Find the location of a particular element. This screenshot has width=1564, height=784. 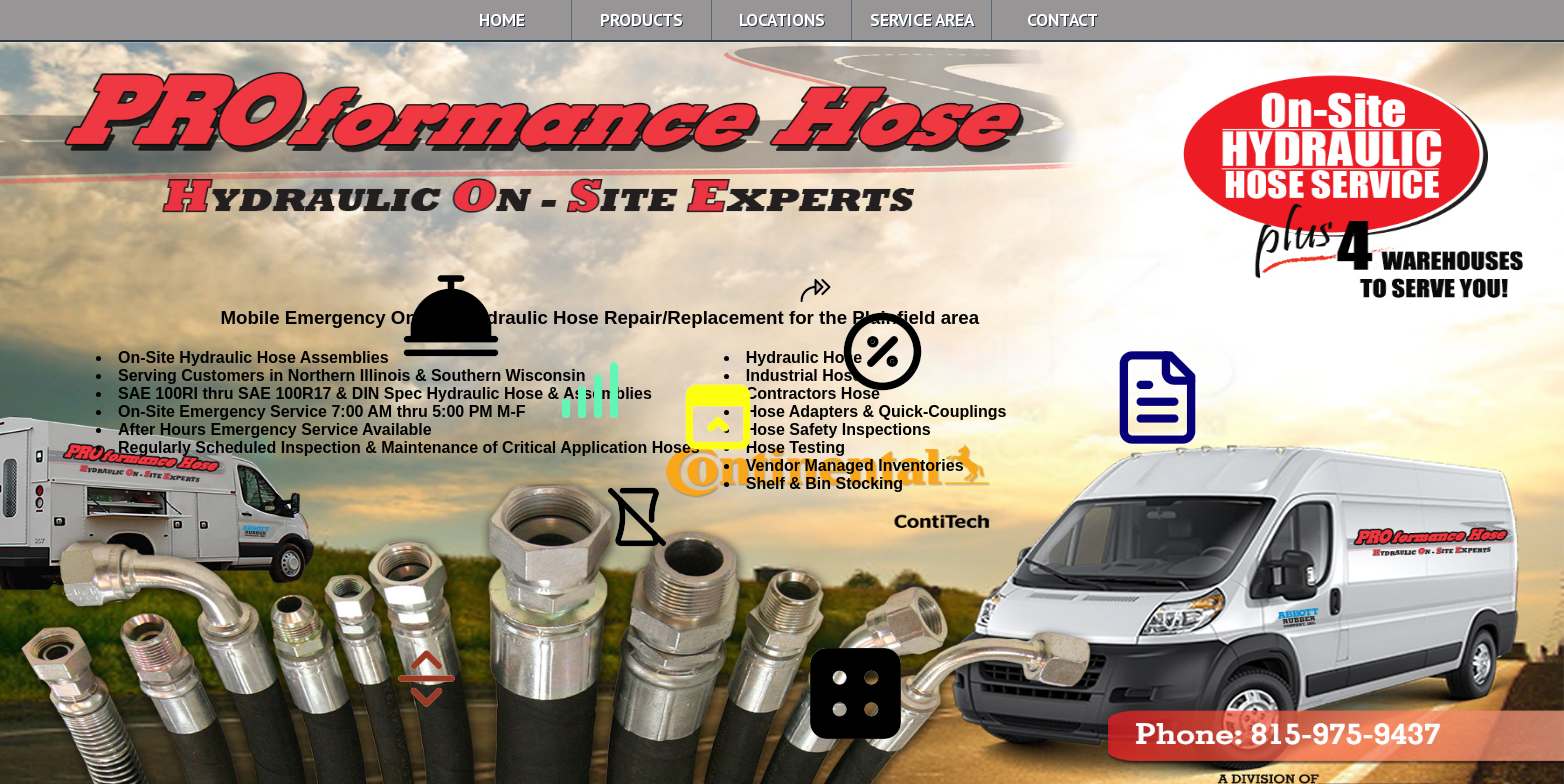

indicates full signal strength is located at coordinates (590, 390).